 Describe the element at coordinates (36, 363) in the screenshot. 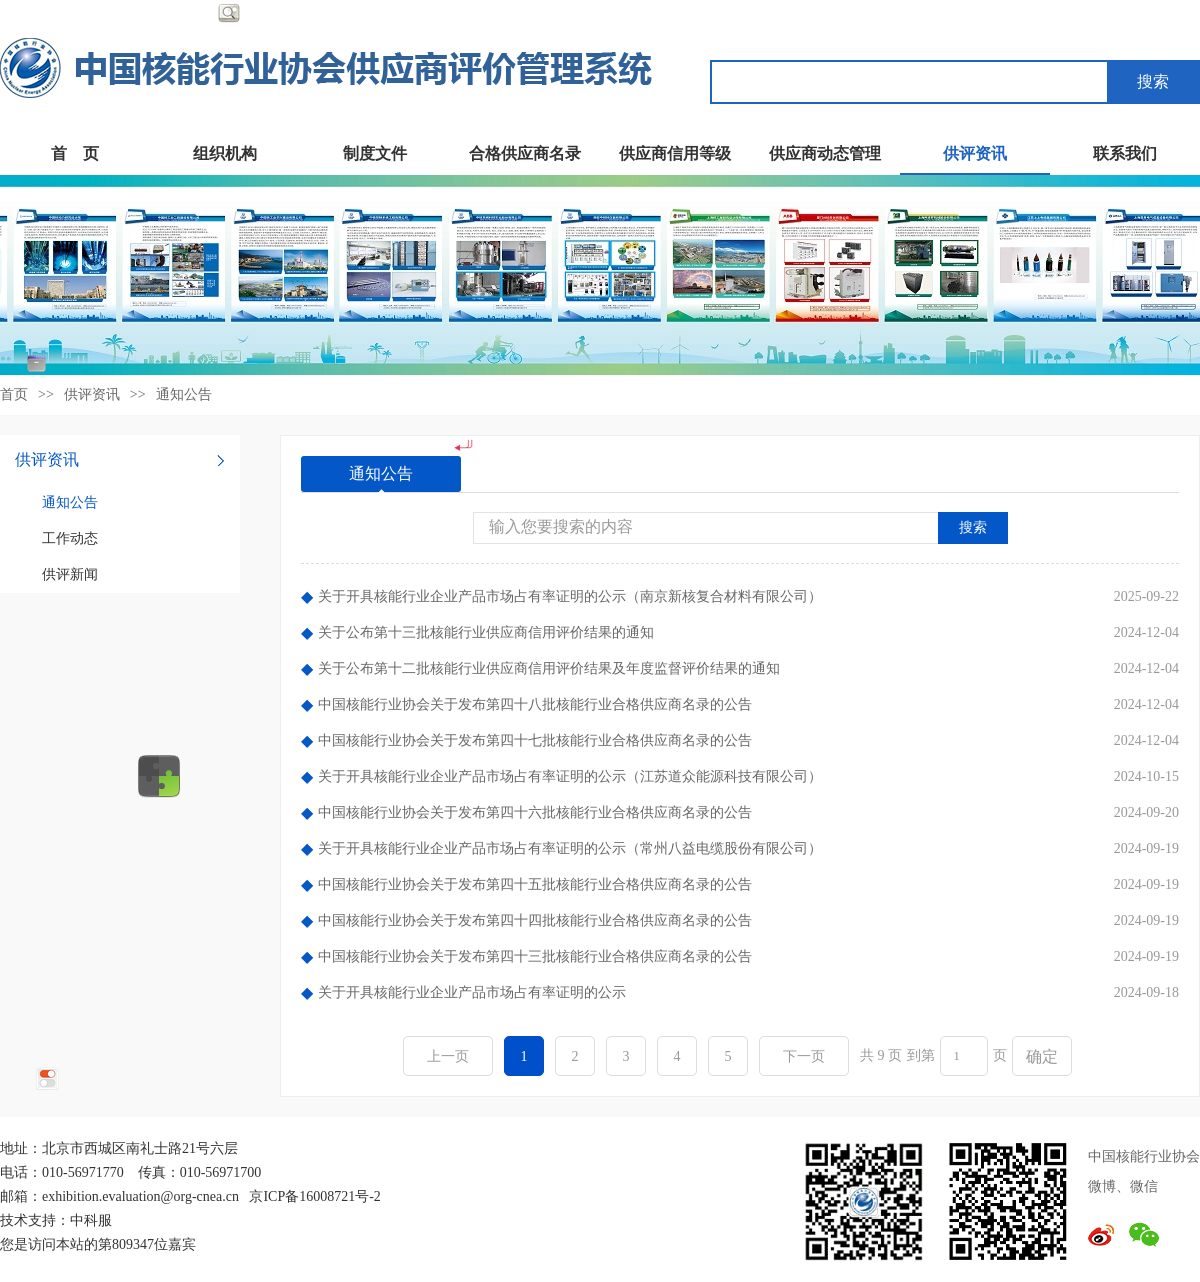

I see `open the file manager app` at that location.